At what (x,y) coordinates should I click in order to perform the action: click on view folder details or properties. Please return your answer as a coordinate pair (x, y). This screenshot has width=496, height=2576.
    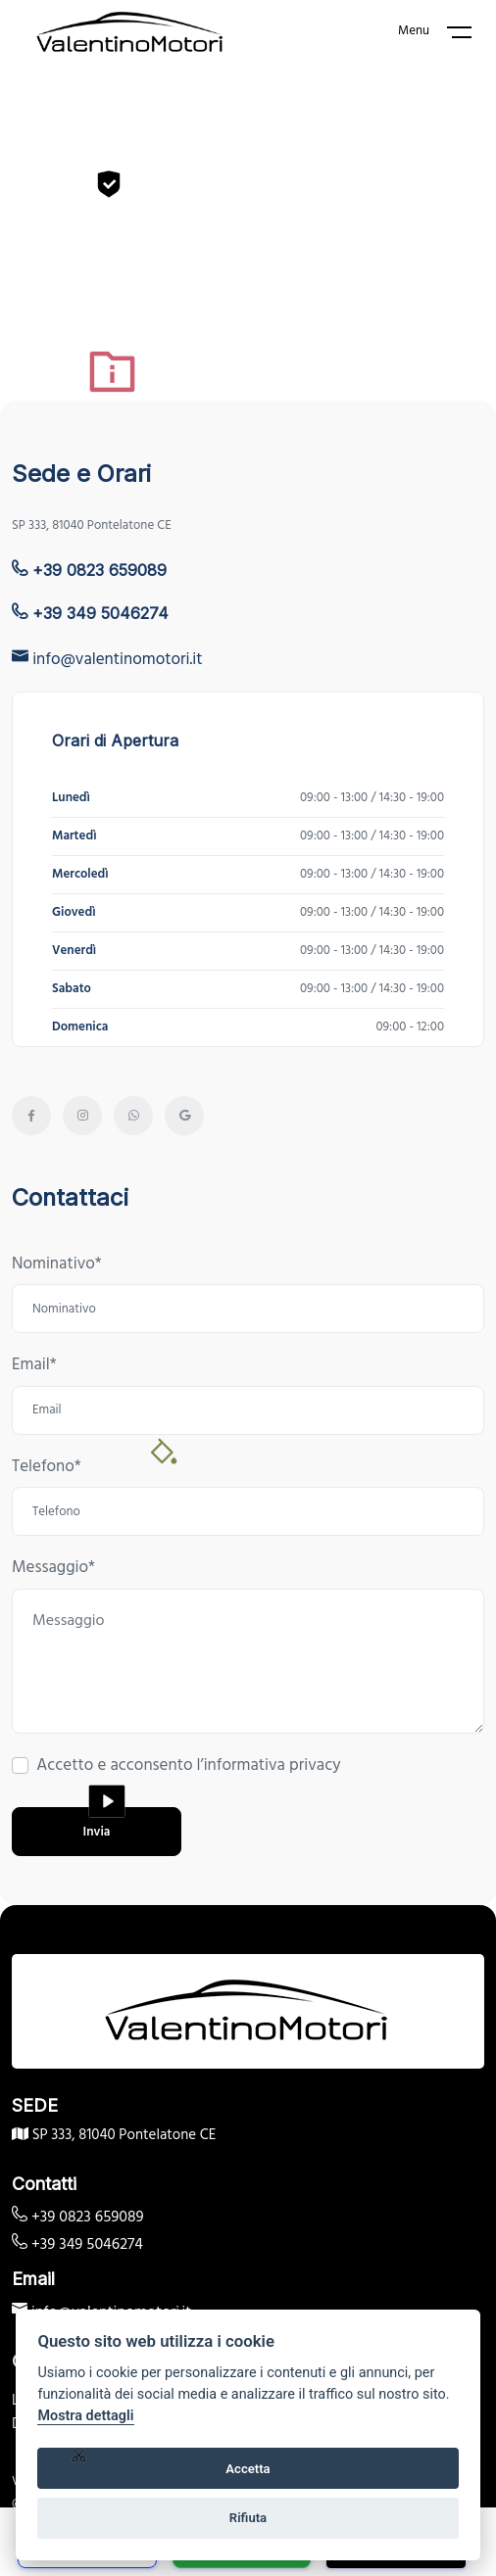
    Looking at the image, I should click on (112, 371).